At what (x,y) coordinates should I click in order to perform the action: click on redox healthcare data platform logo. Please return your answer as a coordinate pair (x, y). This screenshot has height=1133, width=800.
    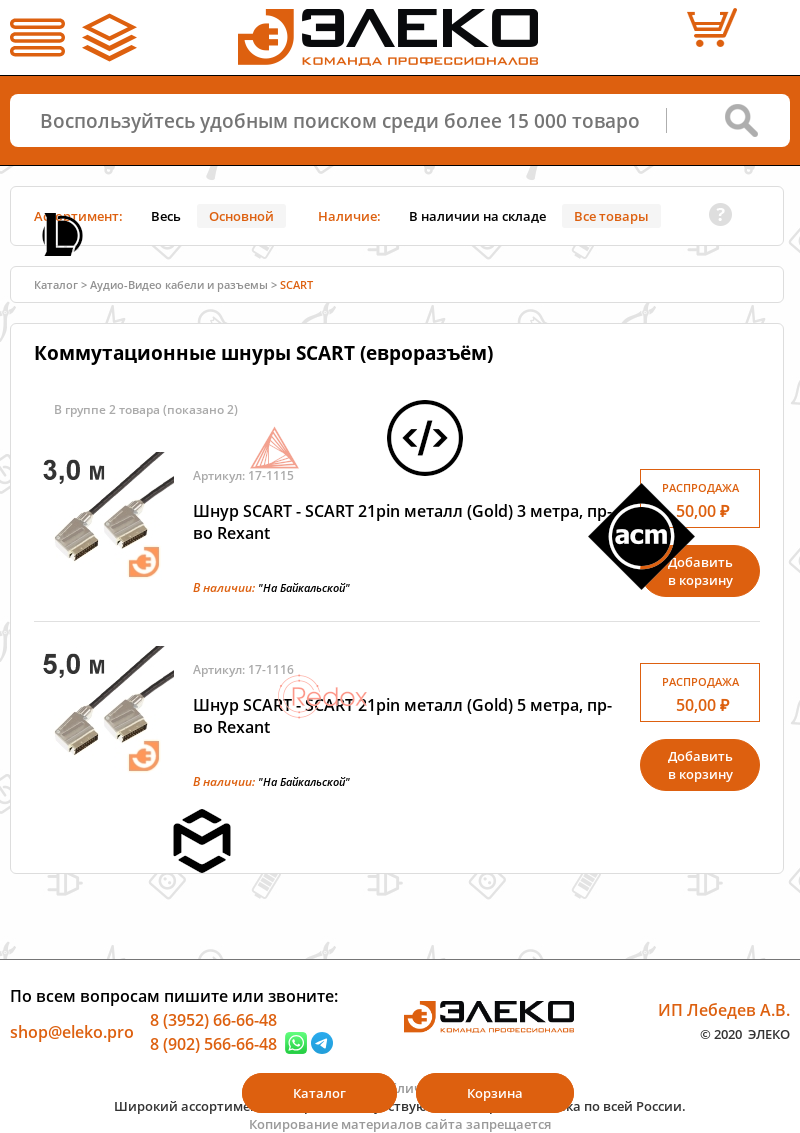
    Looking at the image, I should click on (322, 696).